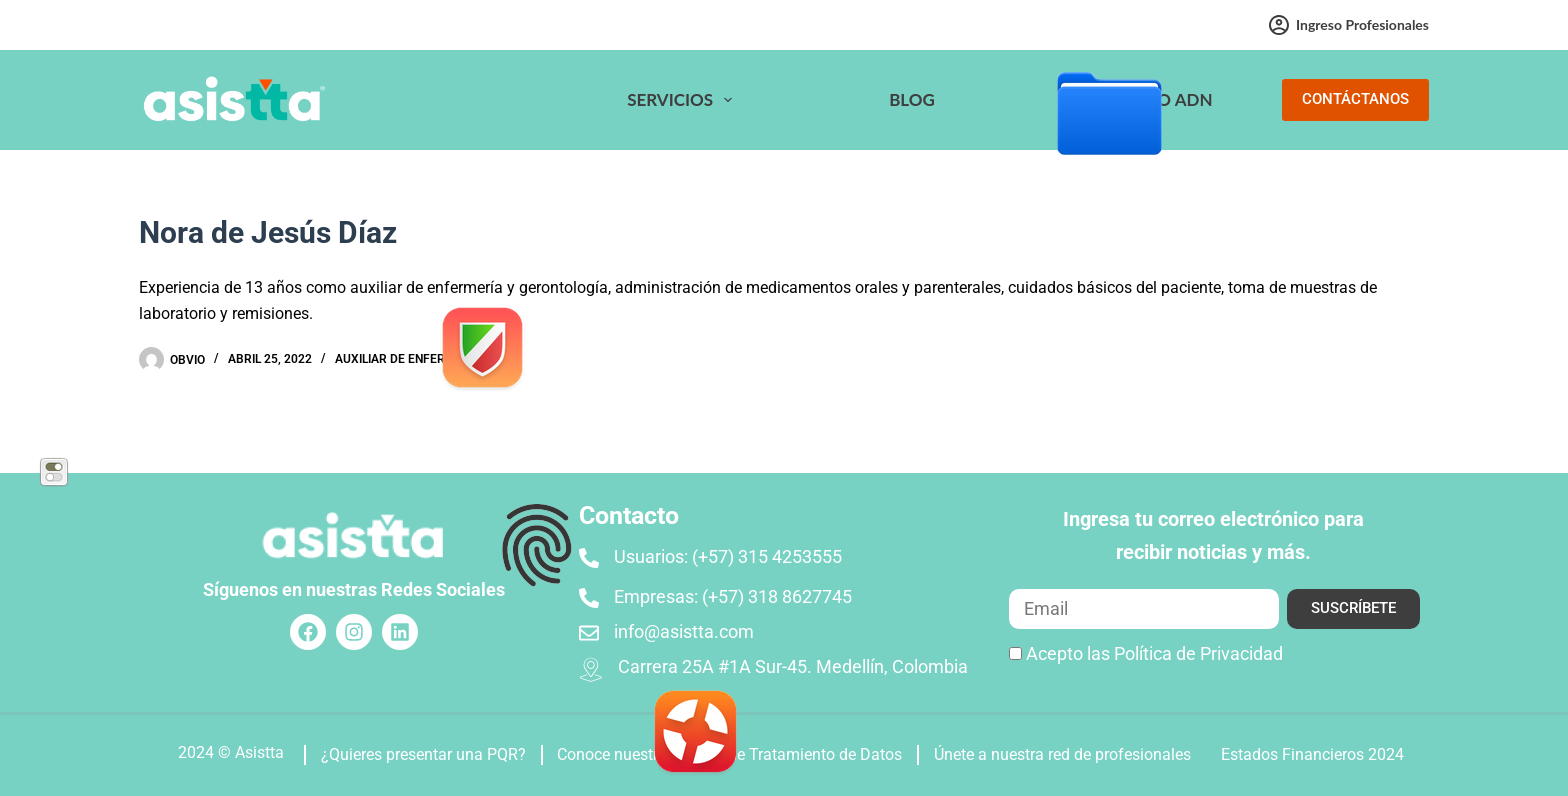  Describe the element at coordinates (539, 546) in the screenshot. I see `authenticate with biometric fingerprint` at that location.